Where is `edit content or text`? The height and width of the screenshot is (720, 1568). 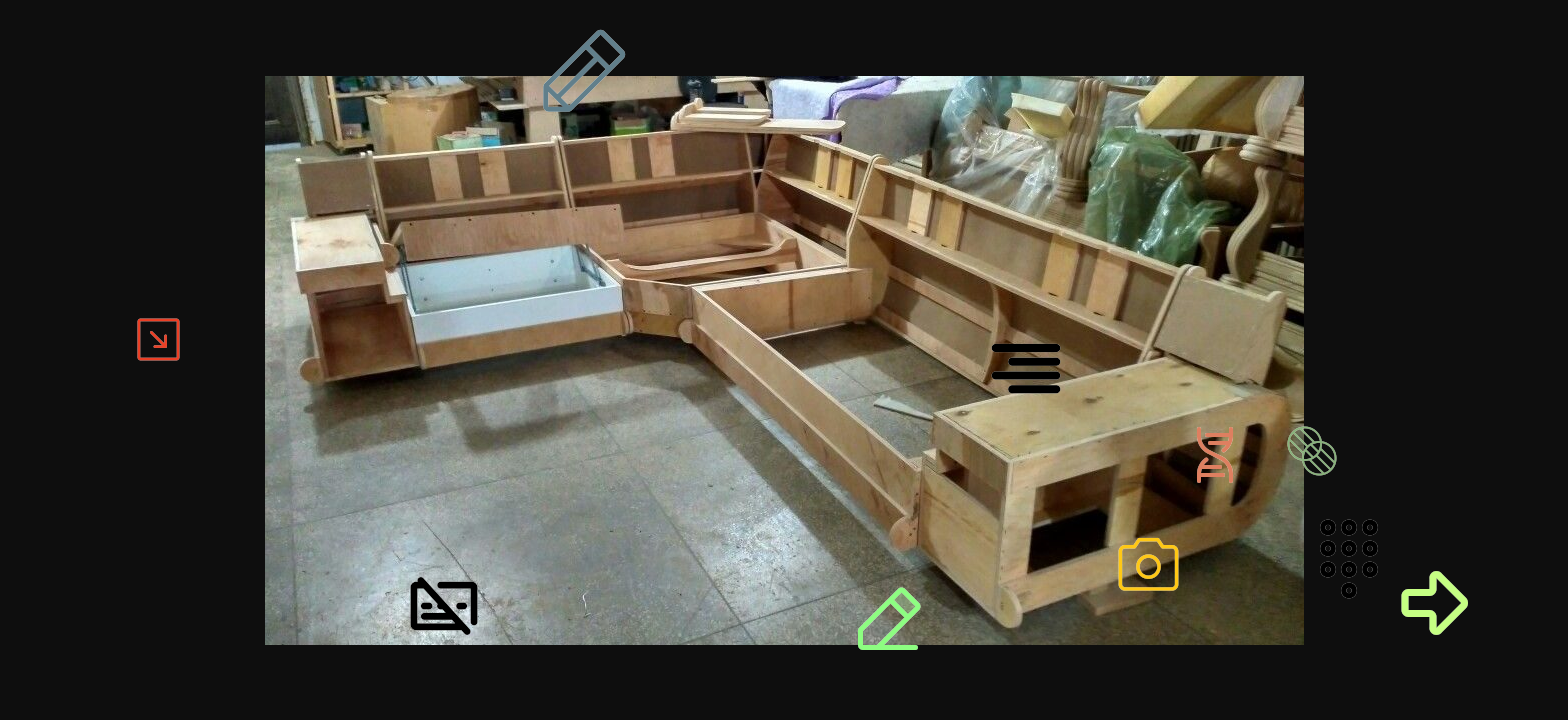
edit content or text is located at coordinates (582, 72).